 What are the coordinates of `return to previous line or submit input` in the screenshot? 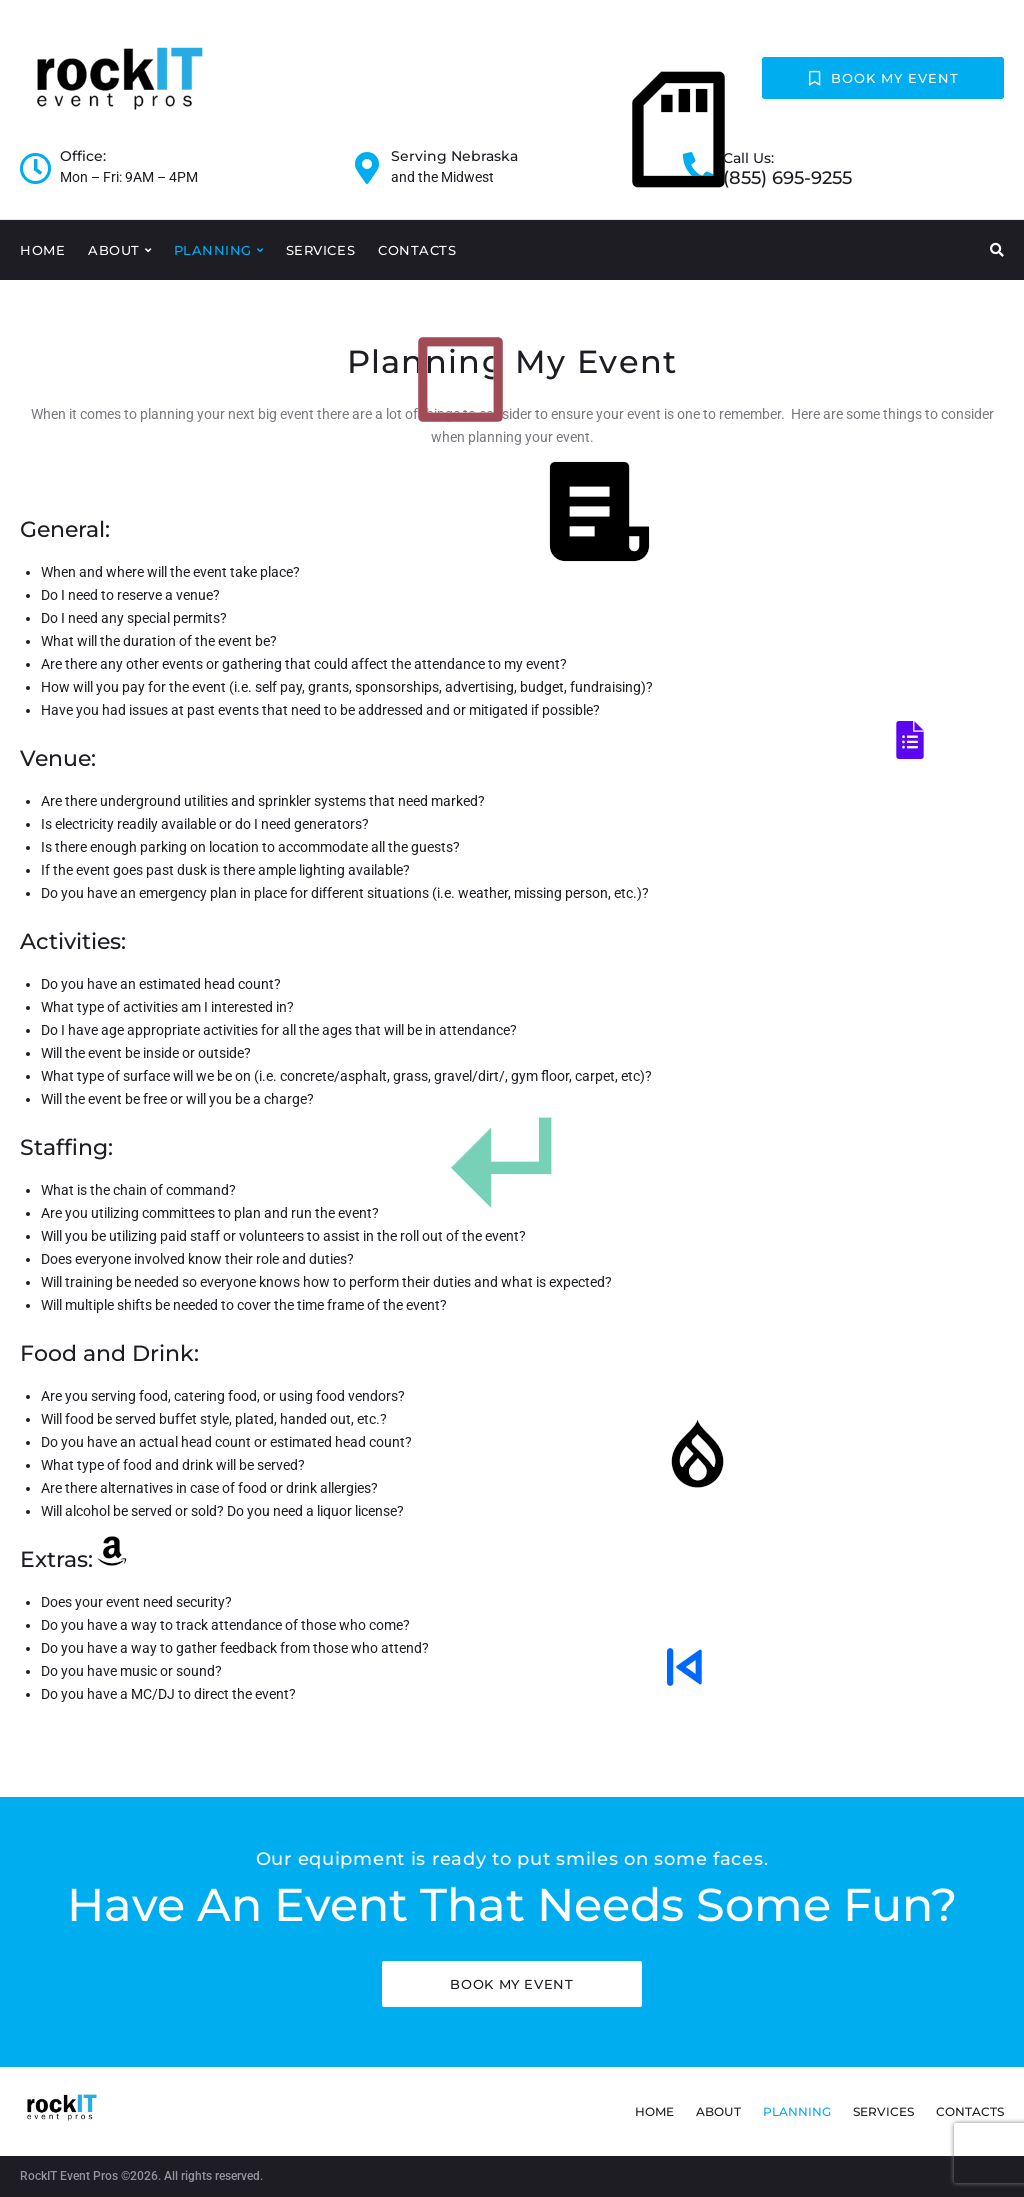 It's located at (507, 1161).